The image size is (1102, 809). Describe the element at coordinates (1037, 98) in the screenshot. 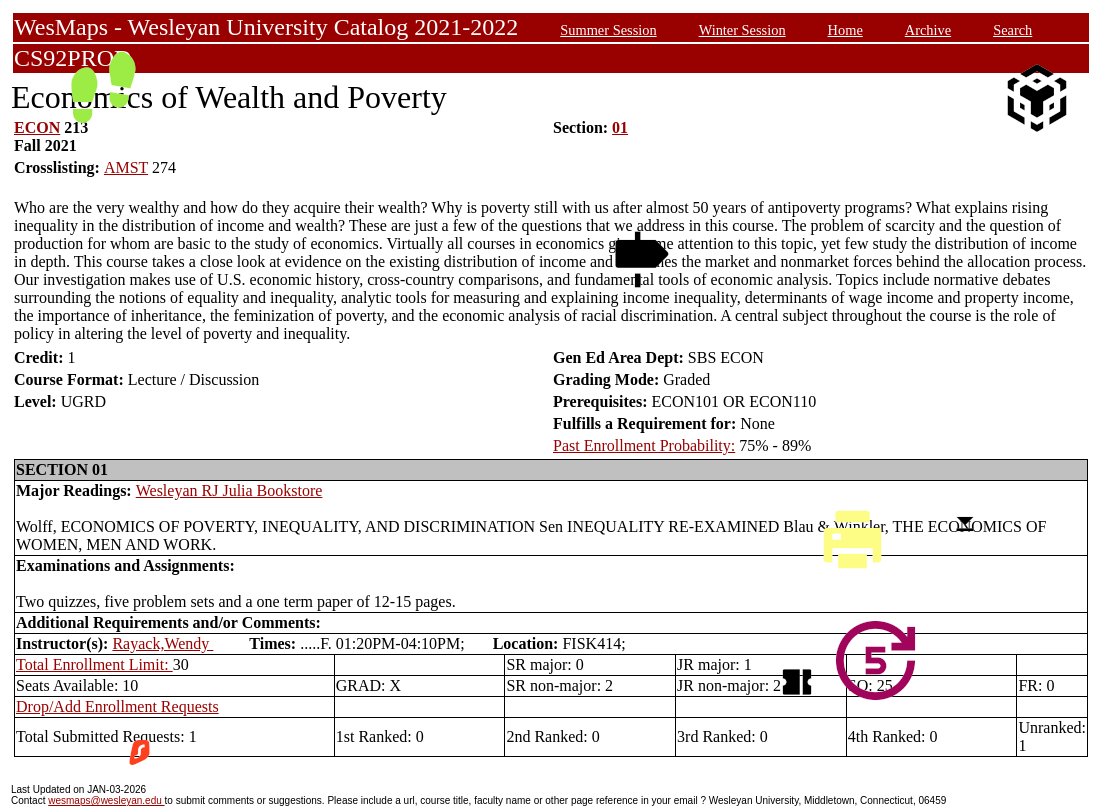

I see `binance coin (bnb) cryptocurrency logo` at that location.